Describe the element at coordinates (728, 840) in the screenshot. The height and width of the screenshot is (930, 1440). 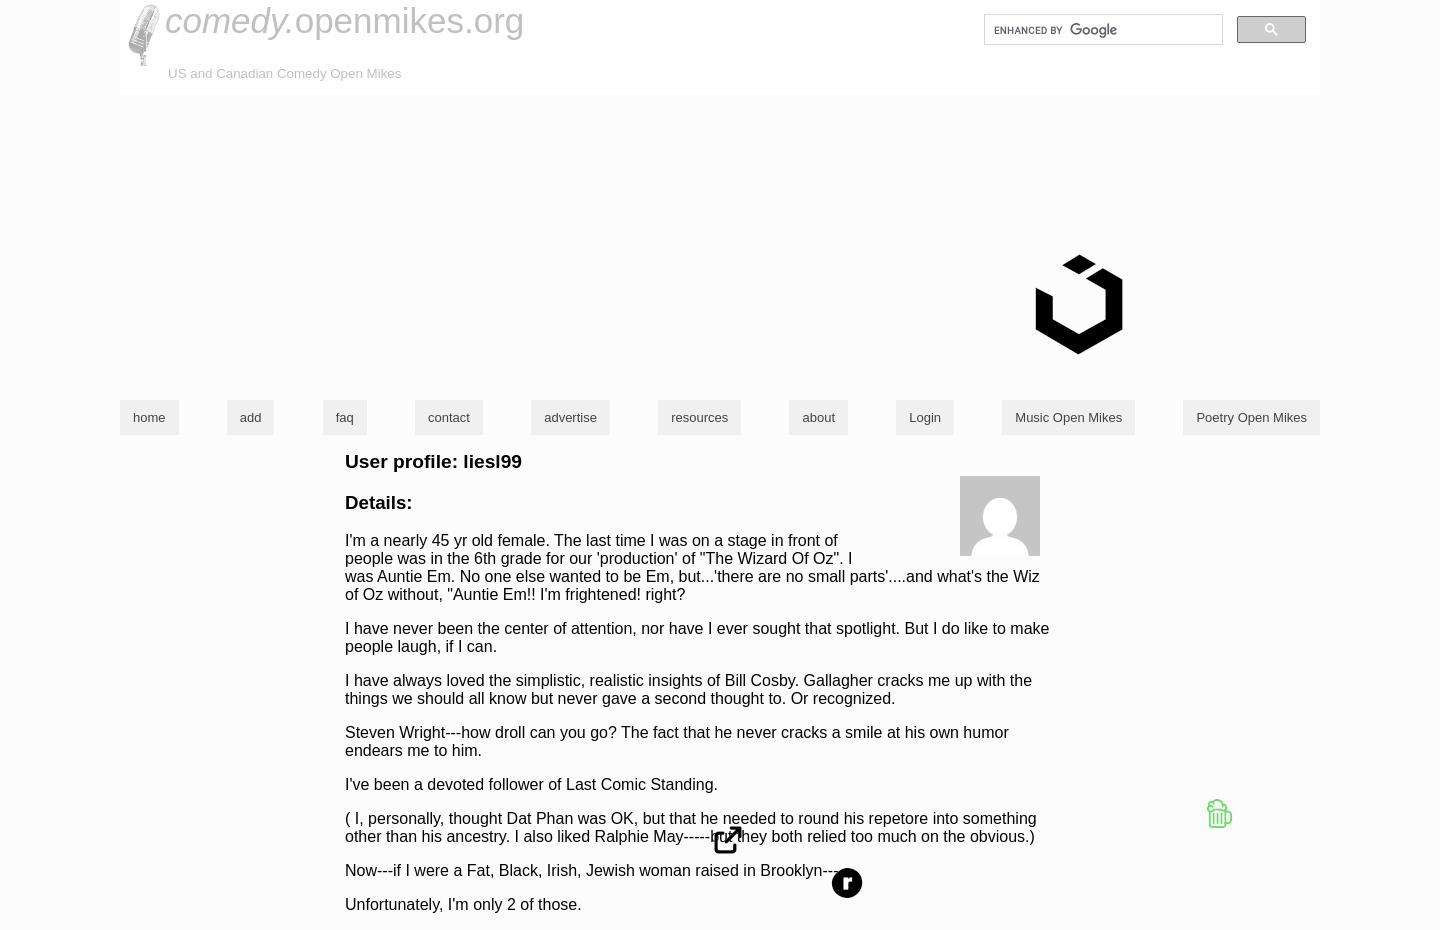
I see `open link in a new tab or window` at that location.